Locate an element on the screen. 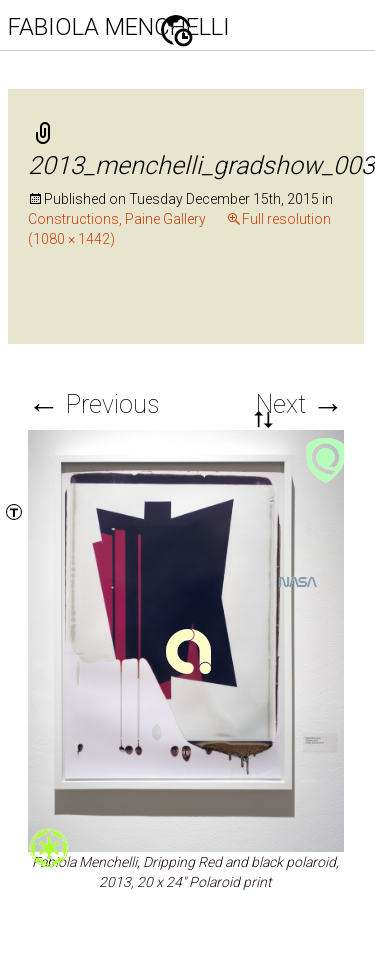 The image size is (375, 956). google admob logo is located at coordinates (188, 651).